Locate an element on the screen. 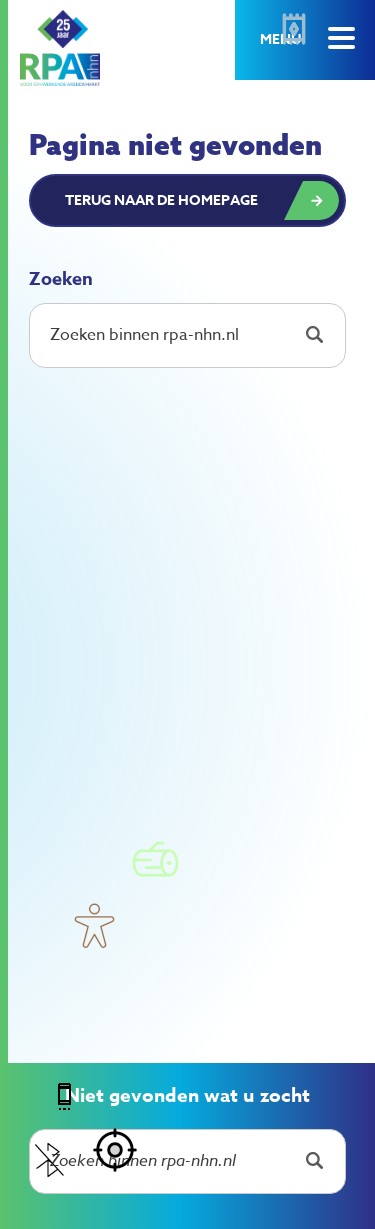 The image size is (375, 1229). access mobile device settings is located at coordinates (64, 1096).